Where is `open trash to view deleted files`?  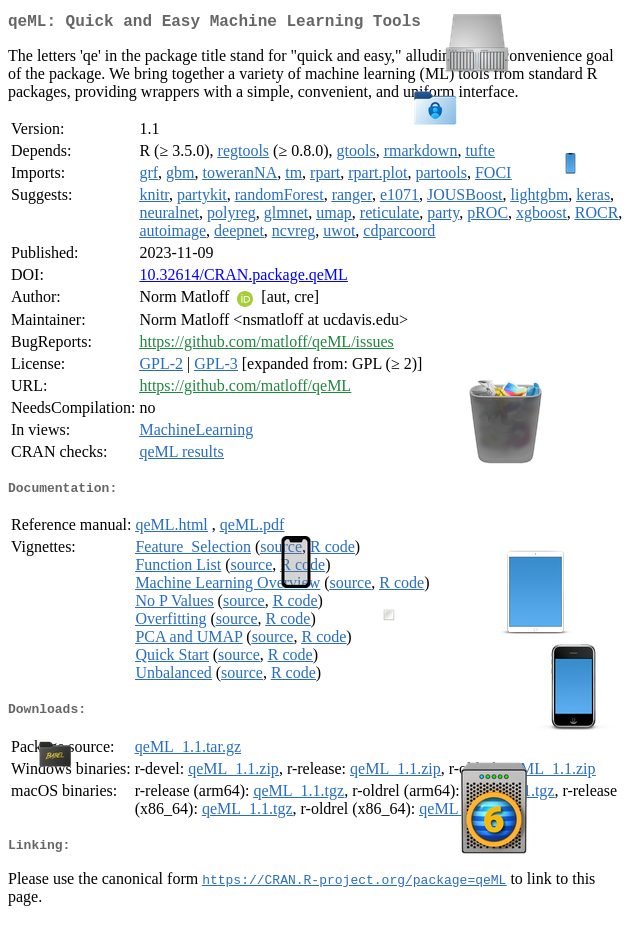 open trash to view deleted files is located at coordinates (505, 422).